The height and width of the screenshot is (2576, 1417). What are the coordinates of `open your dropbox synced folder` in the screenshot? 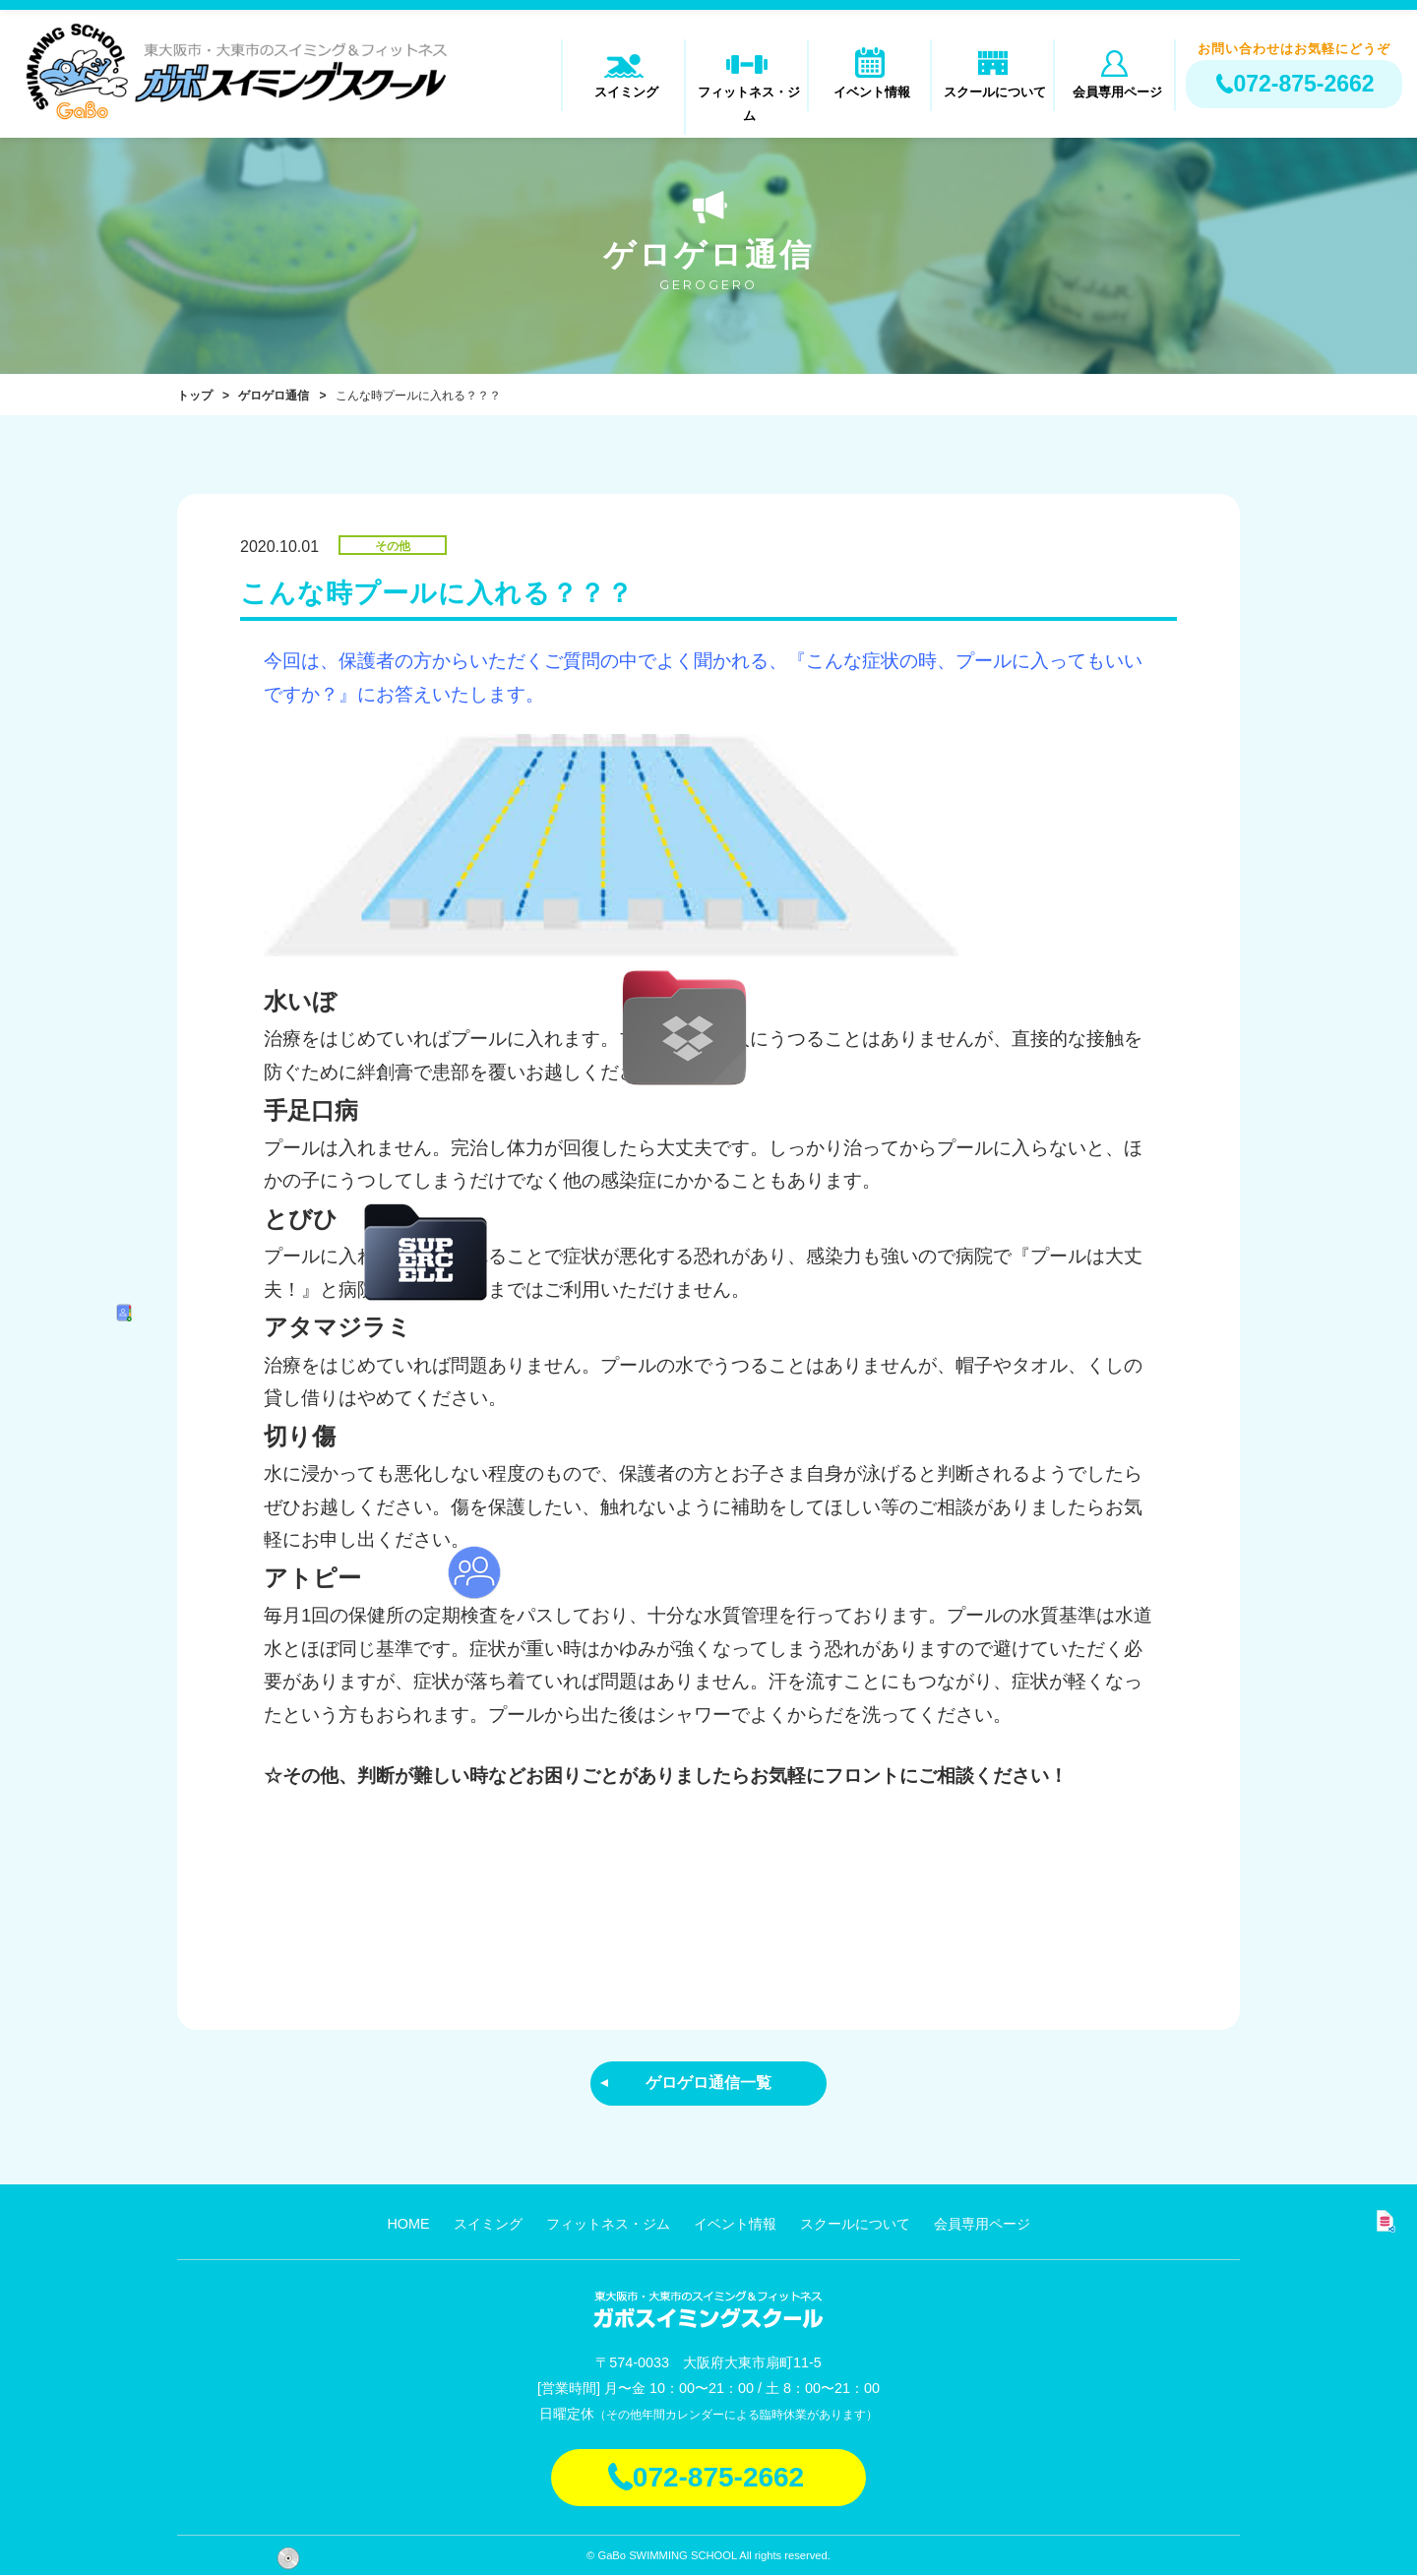 It's located at (684, 1027).